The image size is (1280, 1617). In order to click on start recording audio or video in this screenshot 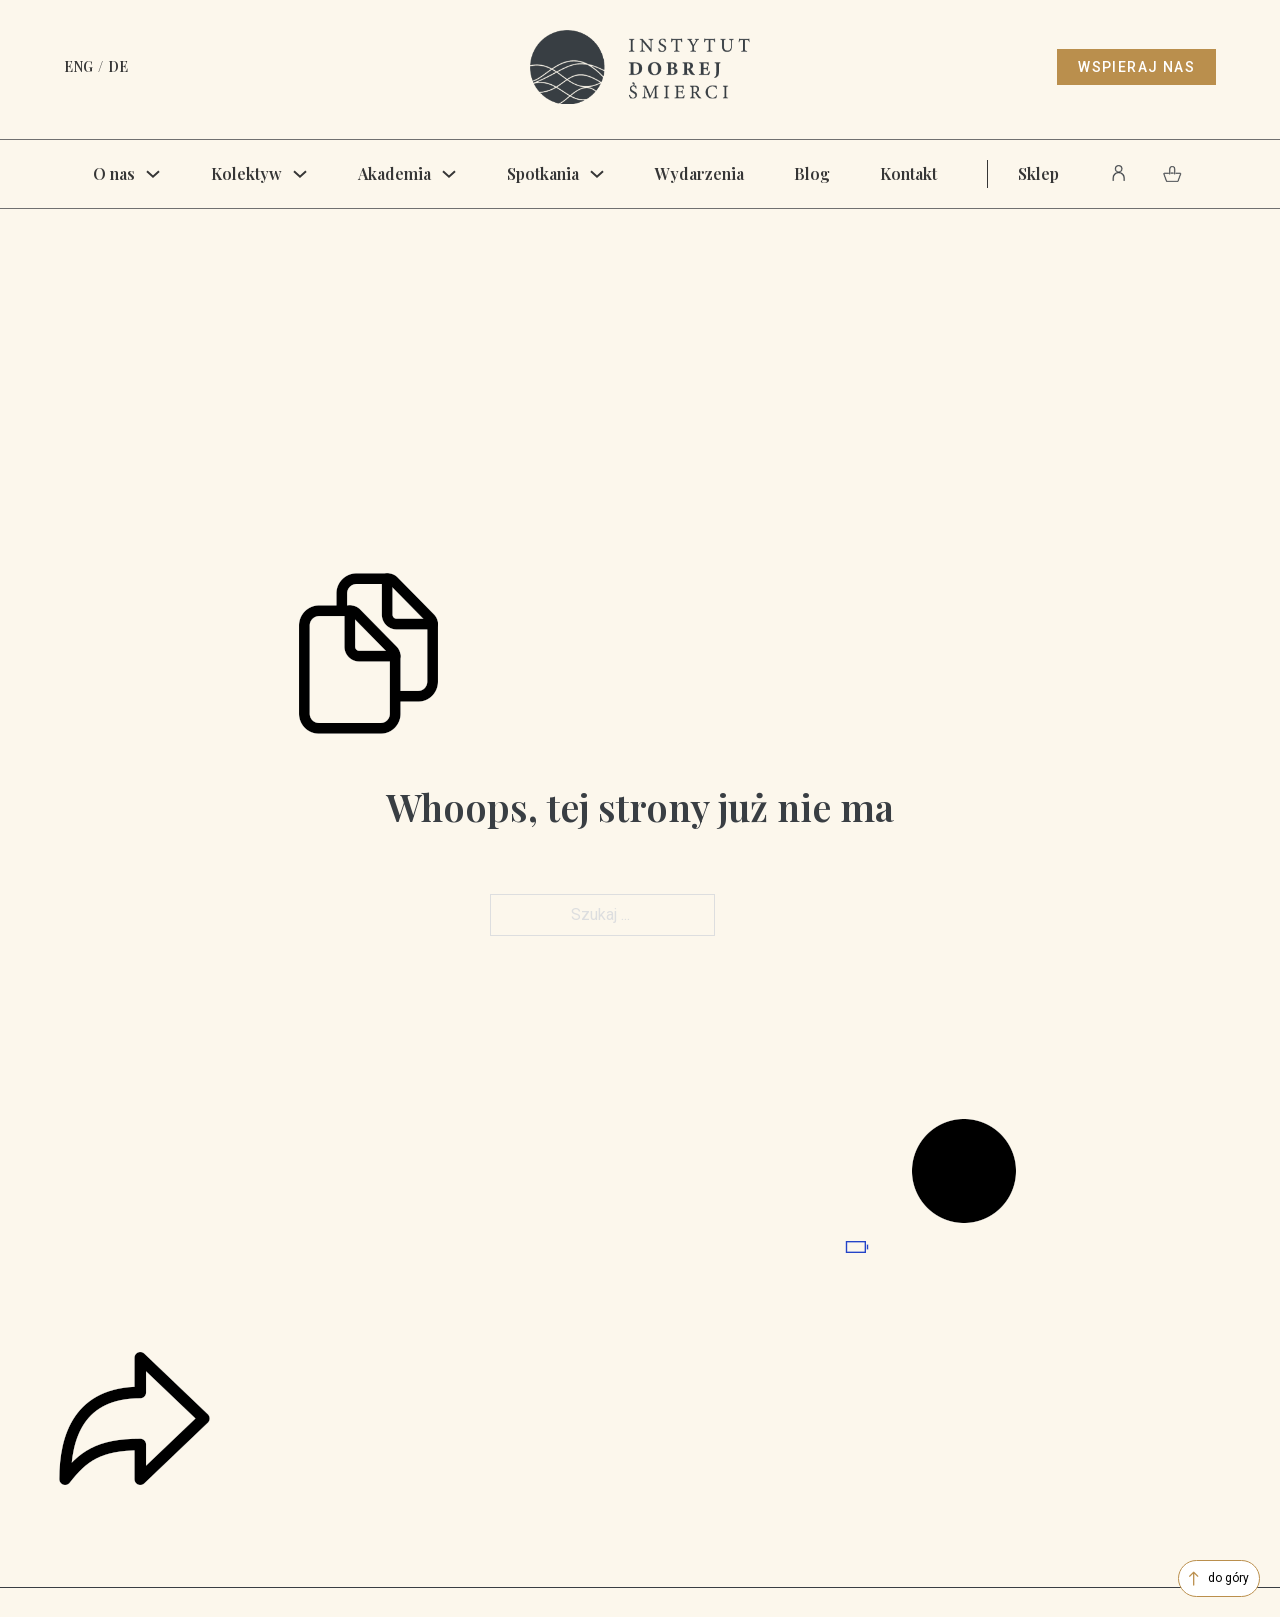, I will do `click(964, 1171)`.